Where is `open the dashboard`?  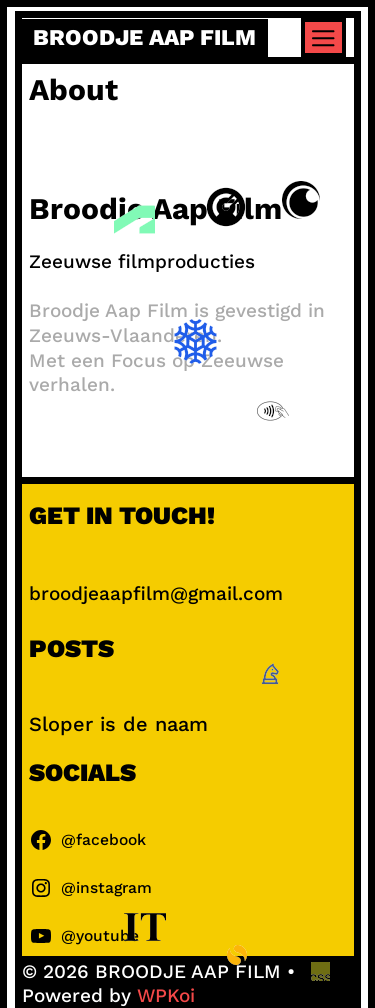 open the dashboard is located at coordinates (226, 207).